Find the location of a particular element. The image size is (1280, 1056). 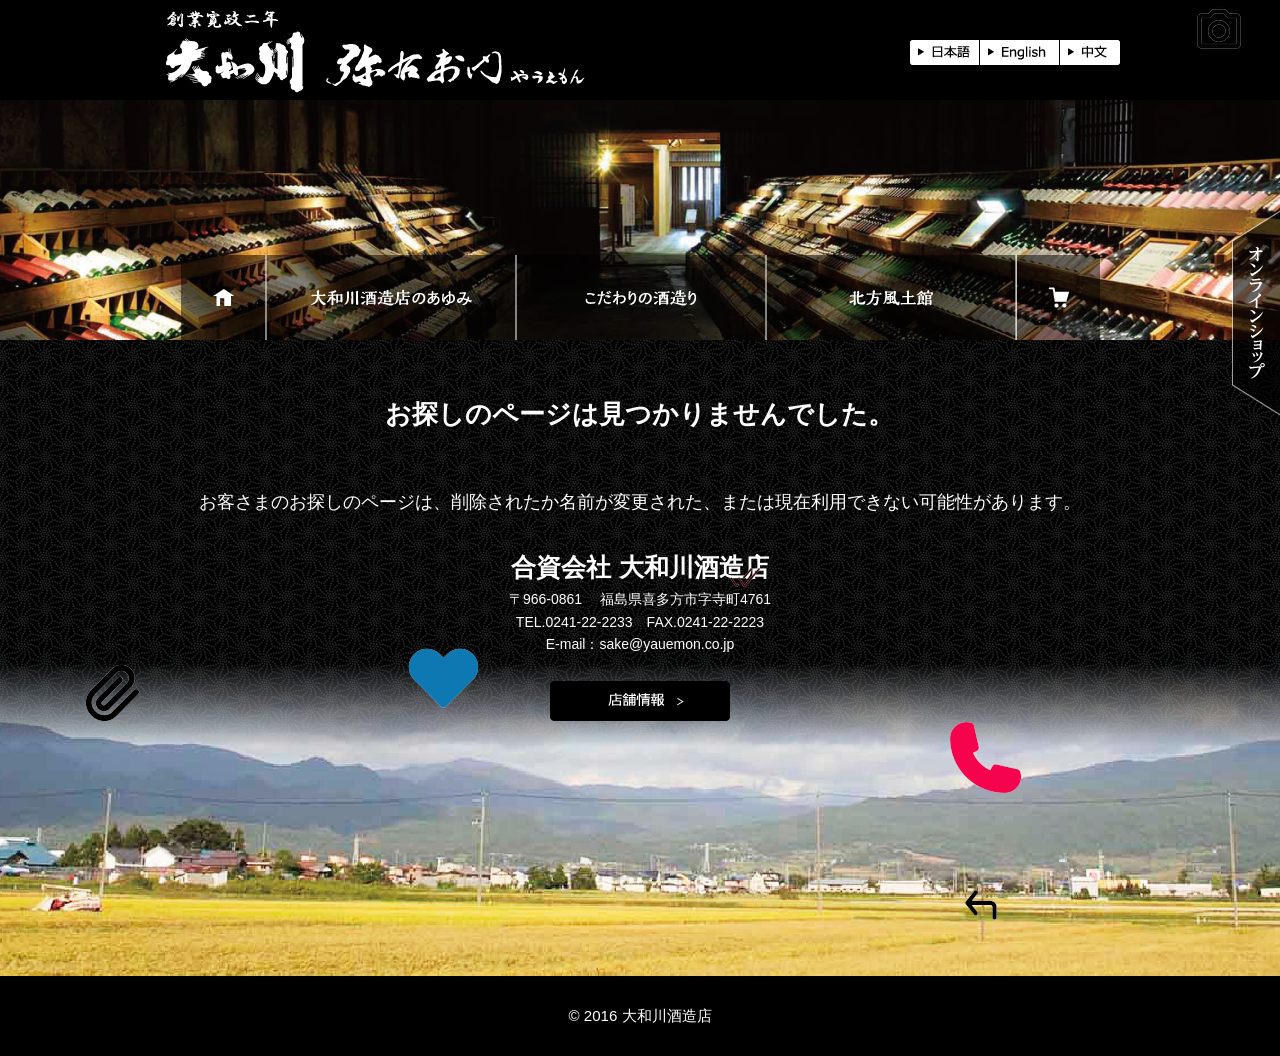

go back to previous screen is located at coordinates (982, 905).